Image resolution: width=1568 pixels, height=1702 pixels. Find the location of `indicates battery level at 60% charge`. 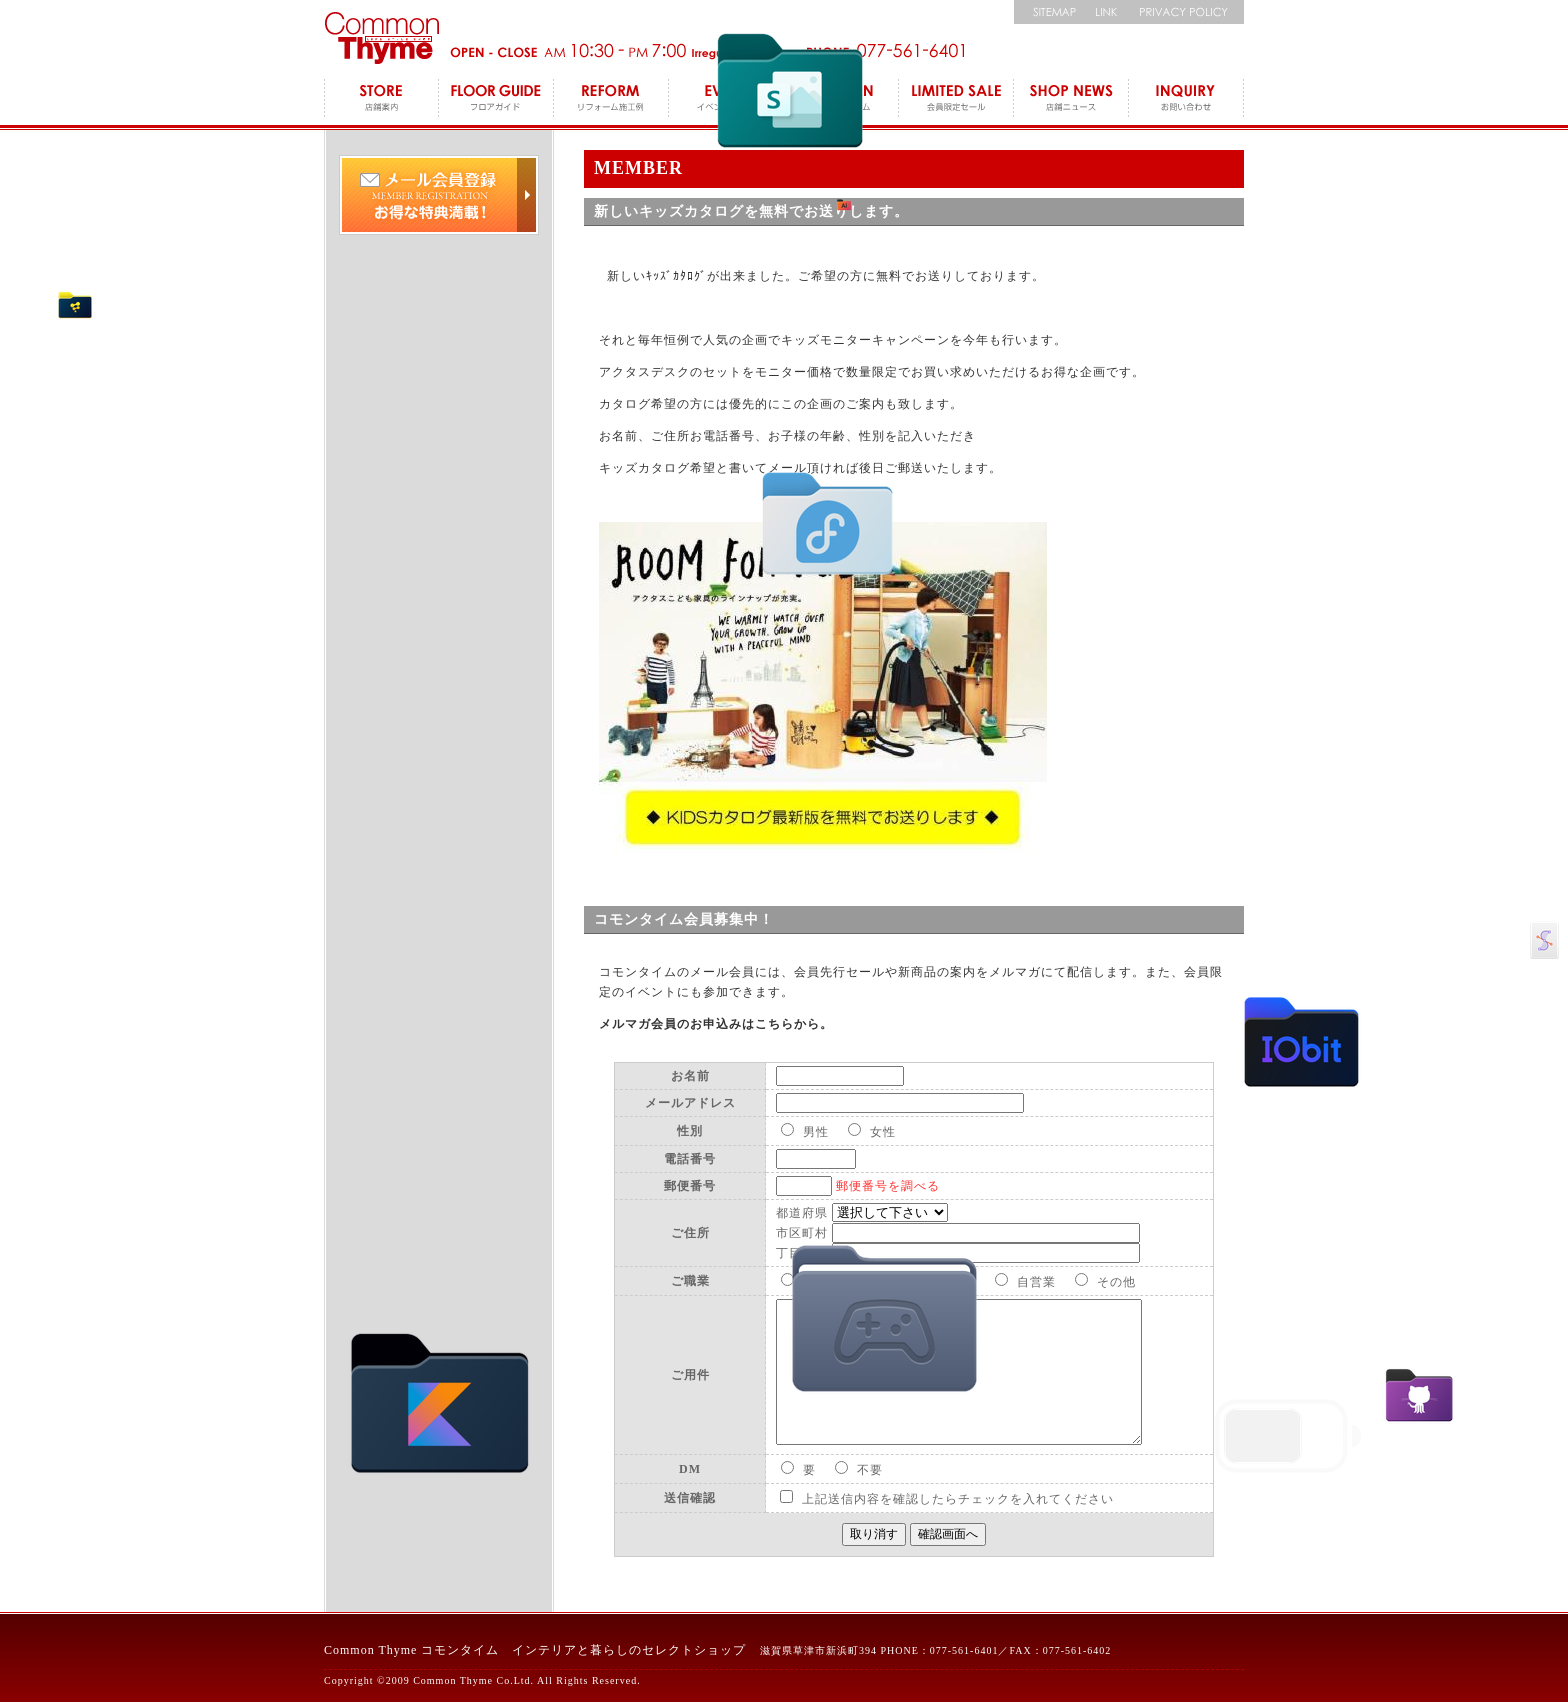

indicates battery level at 60% charge is located at coordinates (1288, 1436).